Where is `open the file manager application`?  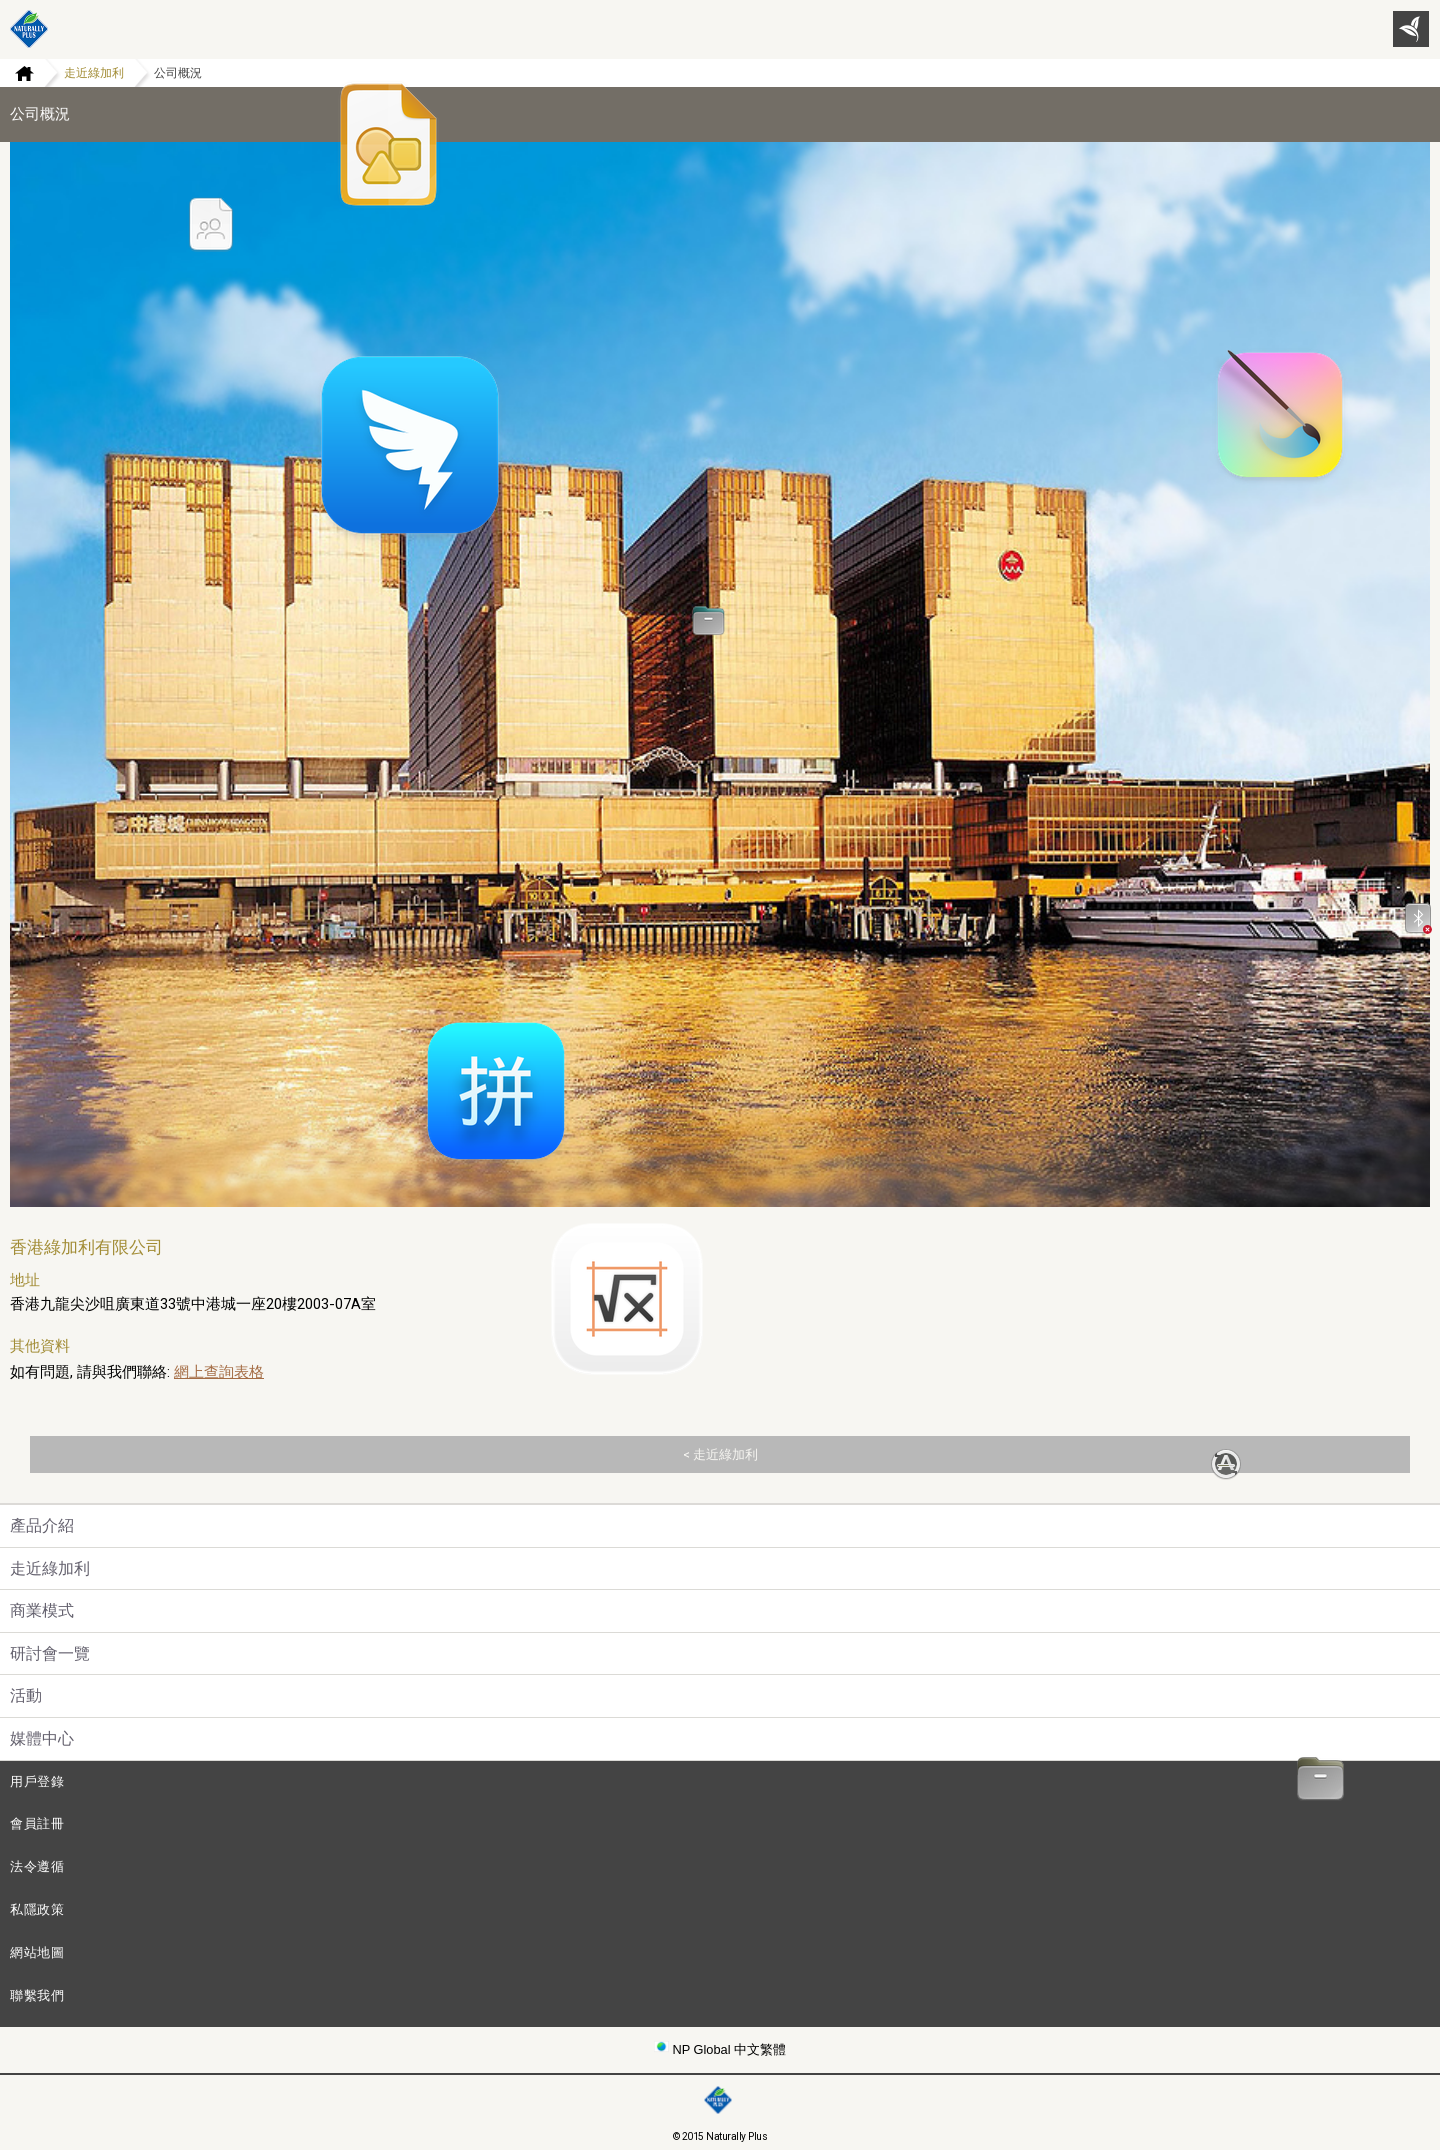 open the file manager application is located at coordinates (708, 620).